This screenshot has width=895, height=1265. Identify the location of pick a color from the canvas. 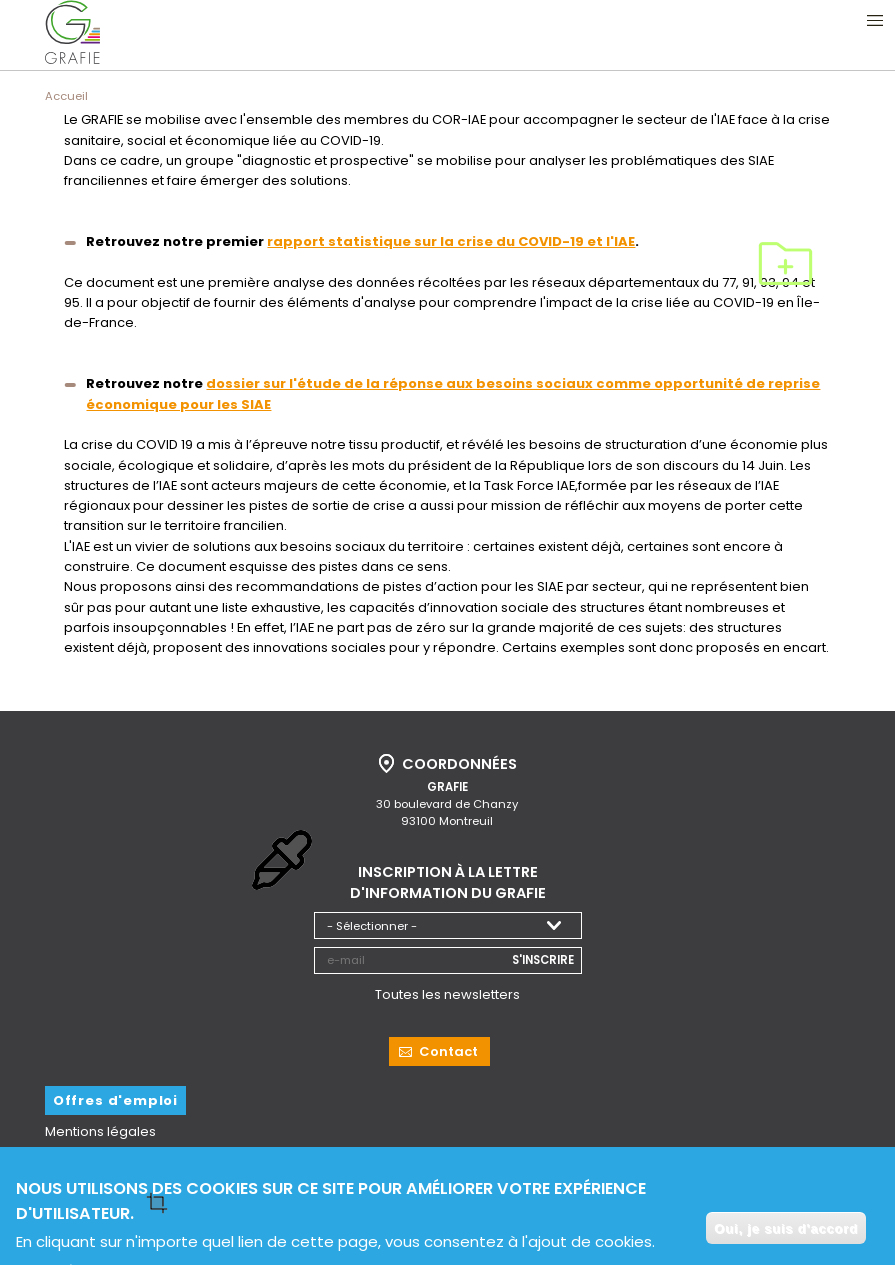
(282, 860).